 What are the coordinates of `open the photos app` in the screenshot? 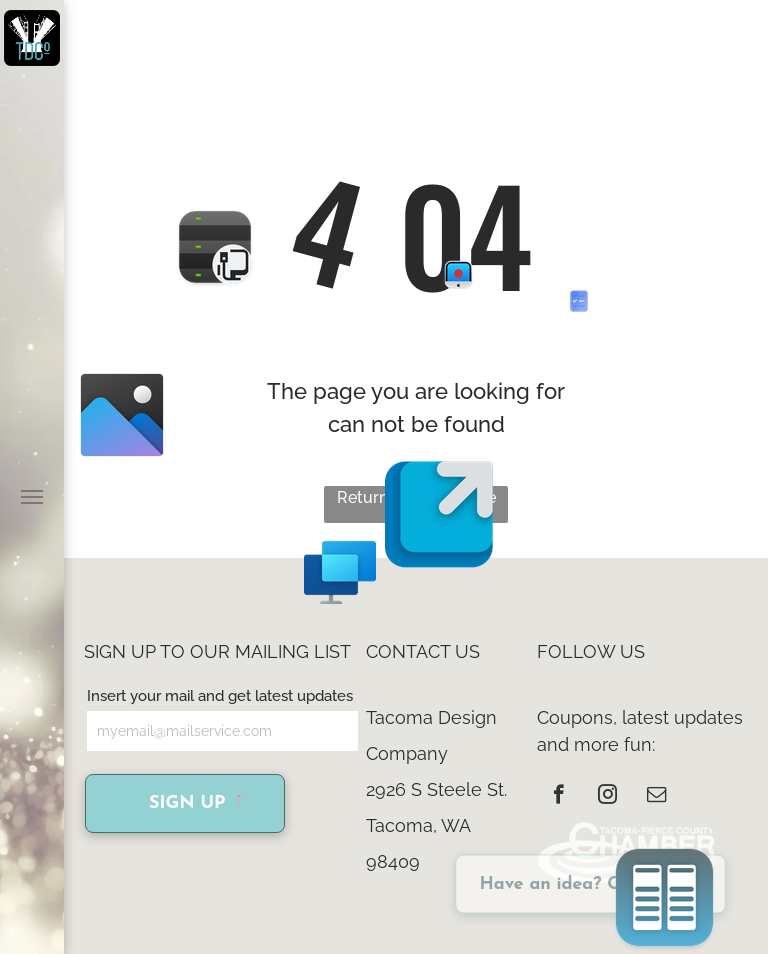 It's located at (122, 415).